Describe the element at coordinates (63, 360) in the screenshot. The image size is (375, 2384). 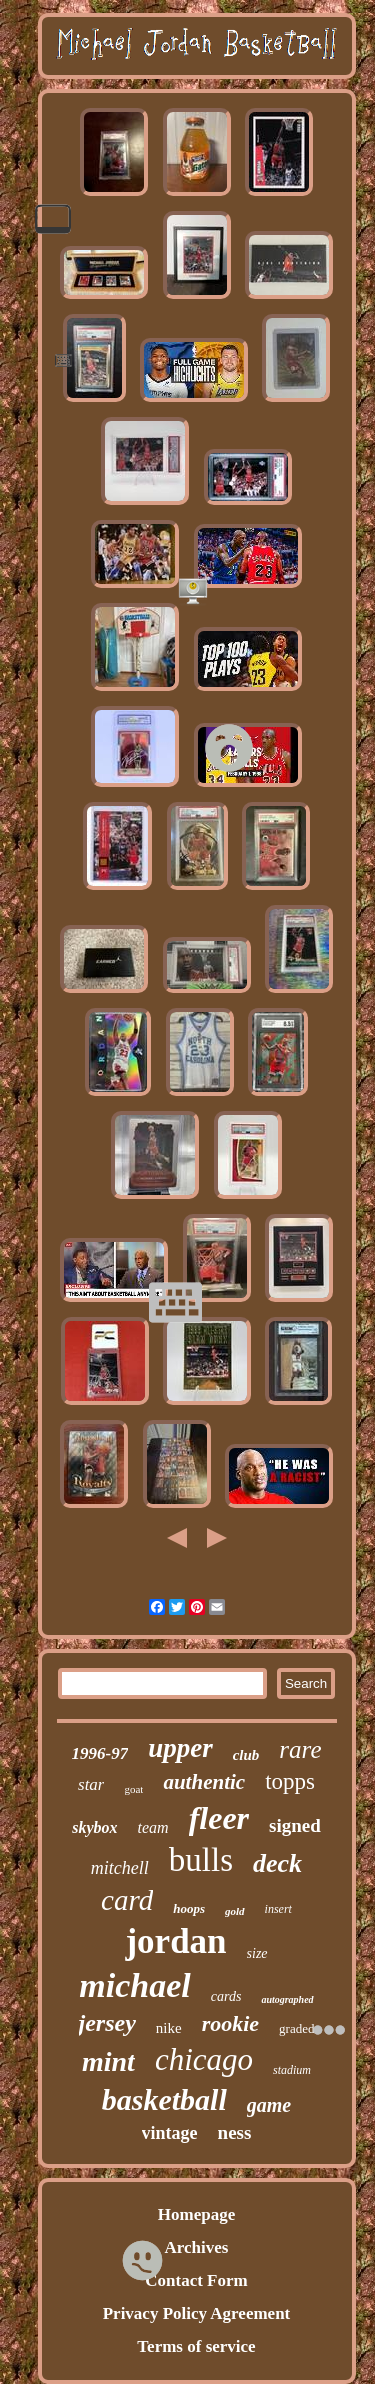
I see `open keyboard settings` at that location.